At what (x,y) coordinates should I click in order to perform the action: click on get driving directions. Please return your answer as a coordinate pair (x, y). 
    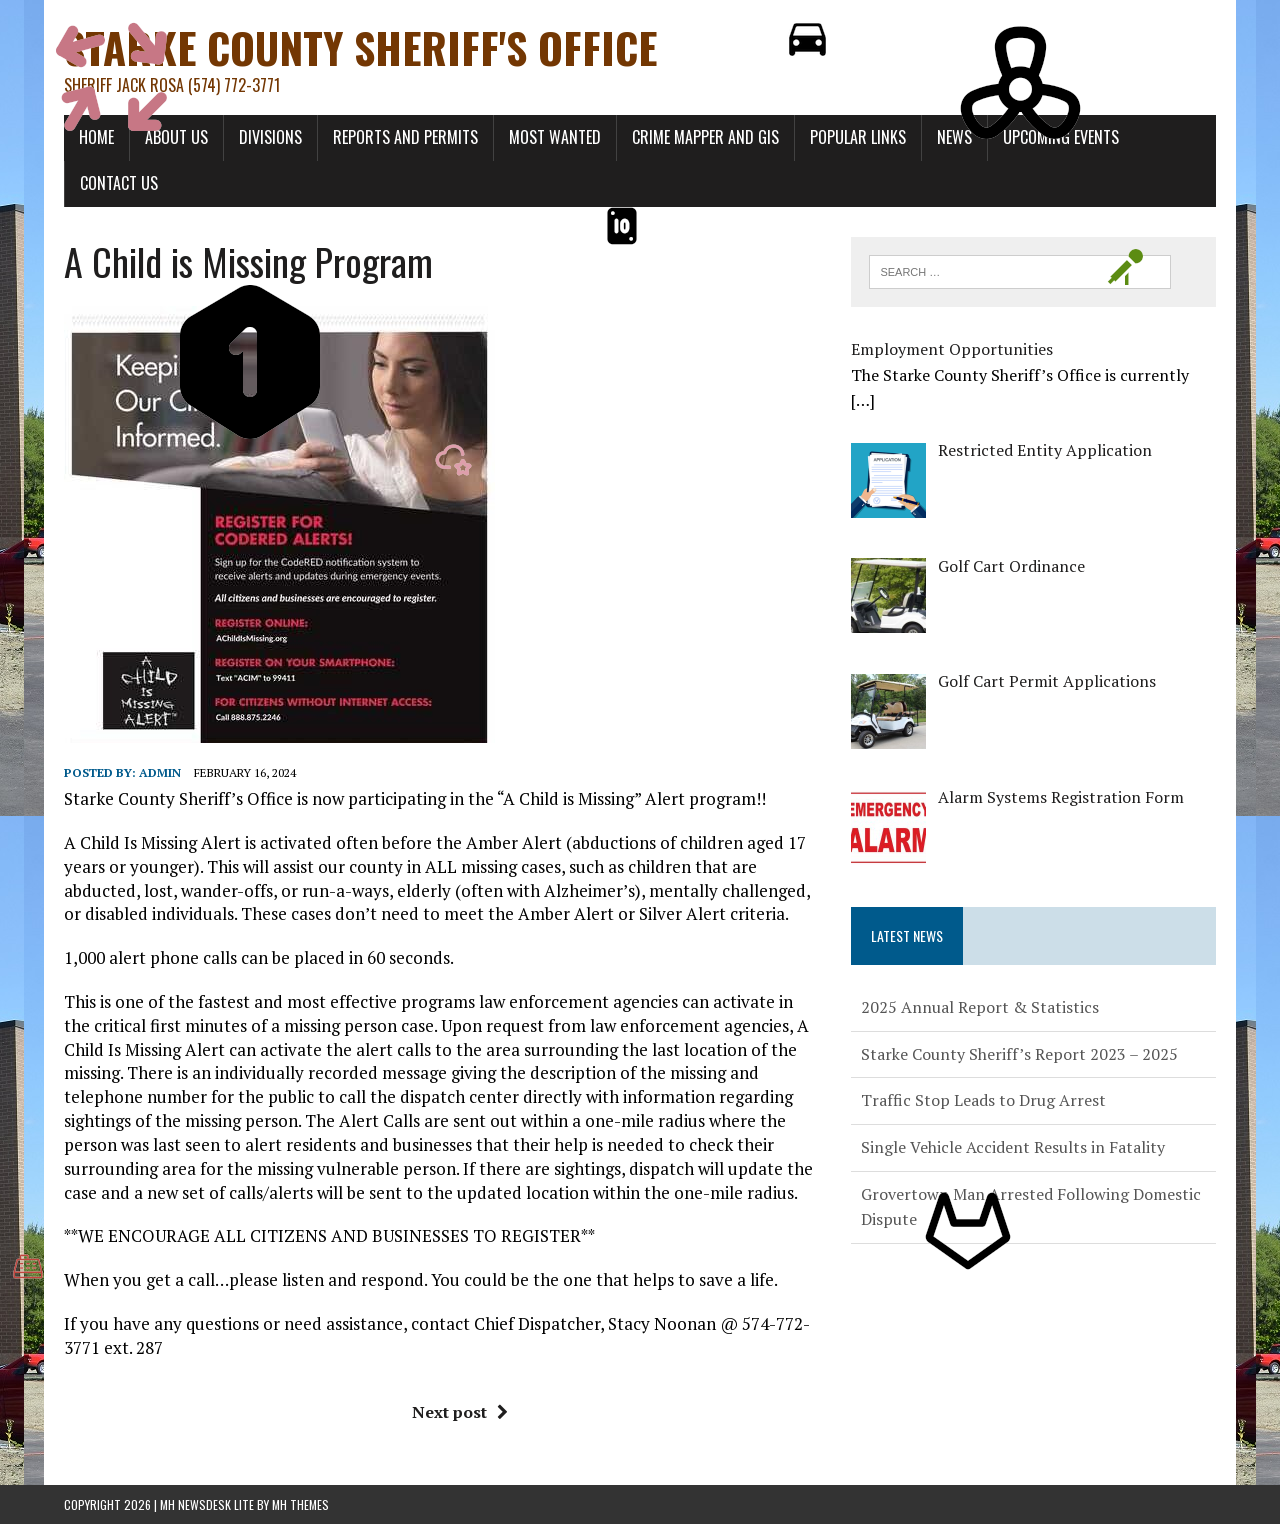
    Looking at the image, I should click on (807, 37).